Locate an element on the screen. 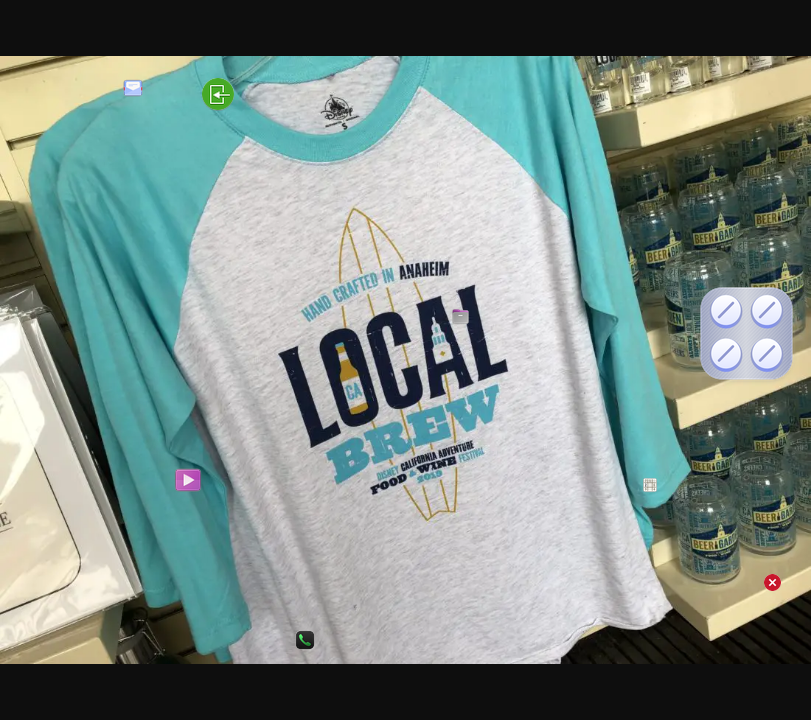 This screenshot has width=811, height=720. open Dosage medication tracking app is located at coordinates (746, 333).